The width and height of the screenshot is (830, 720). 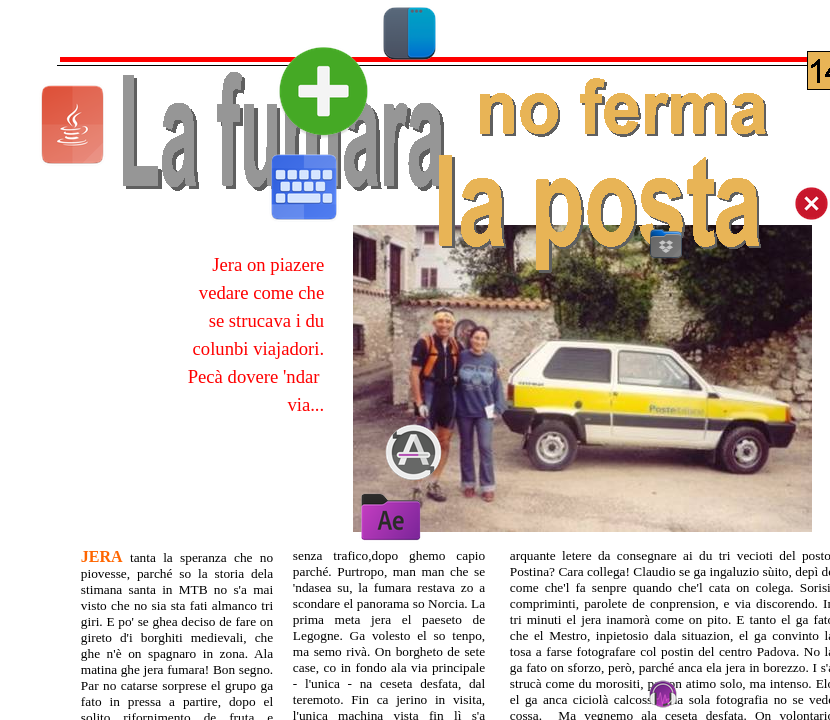 I want to click on audio headset device connected, so click(x=663, y=694).